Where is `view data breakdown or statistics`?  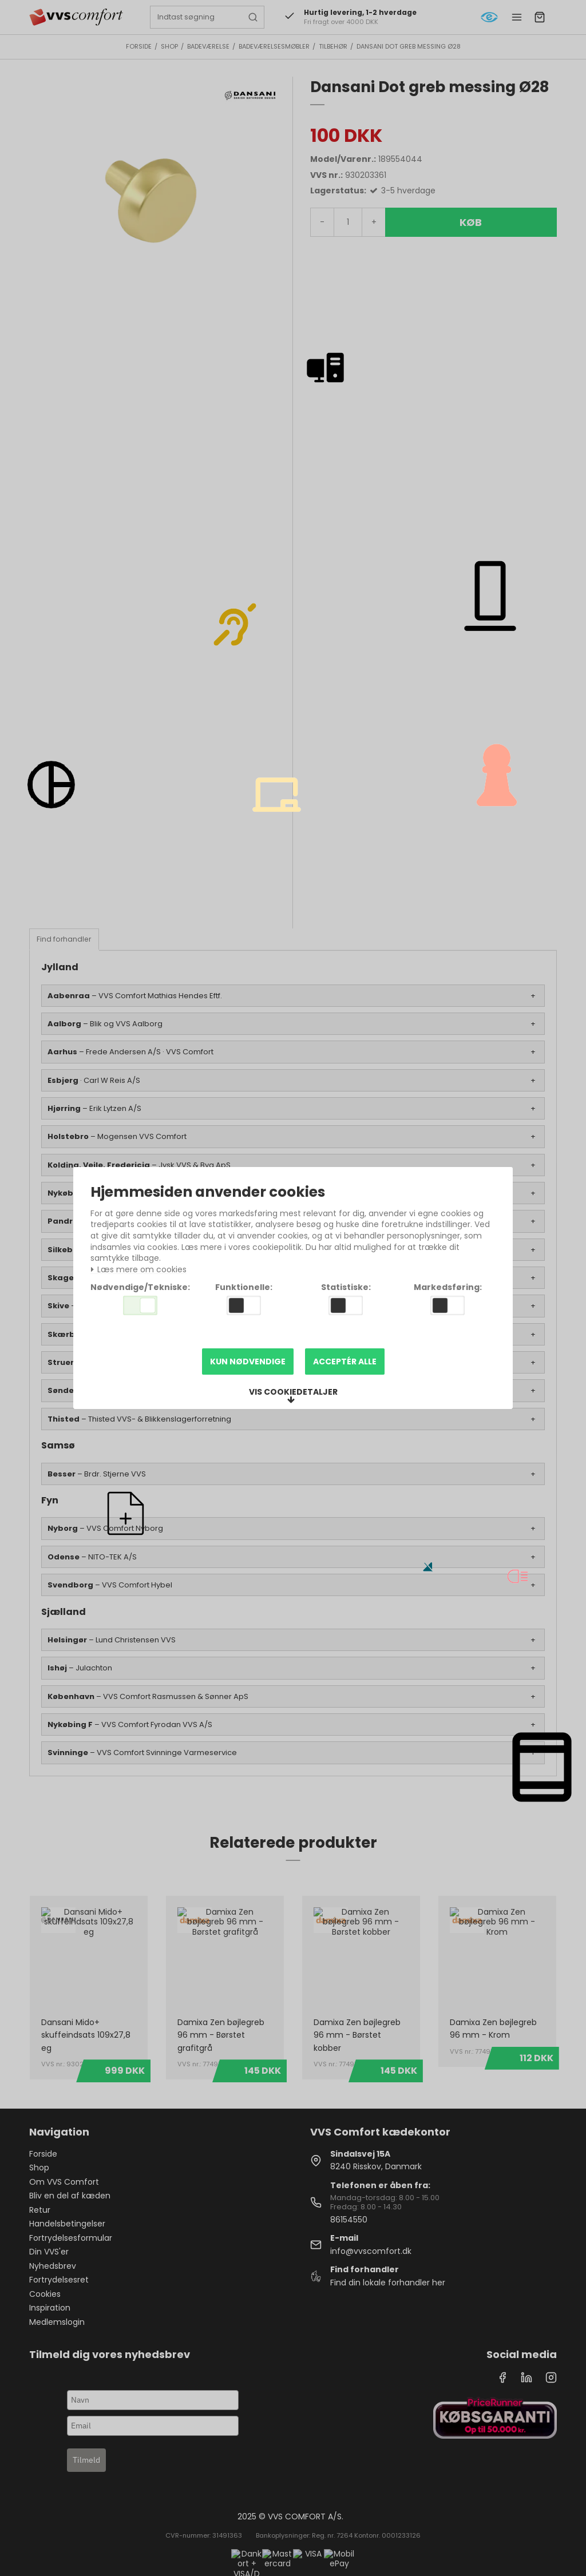
view data breakdown or statistics is located at coordinates (51, 784).